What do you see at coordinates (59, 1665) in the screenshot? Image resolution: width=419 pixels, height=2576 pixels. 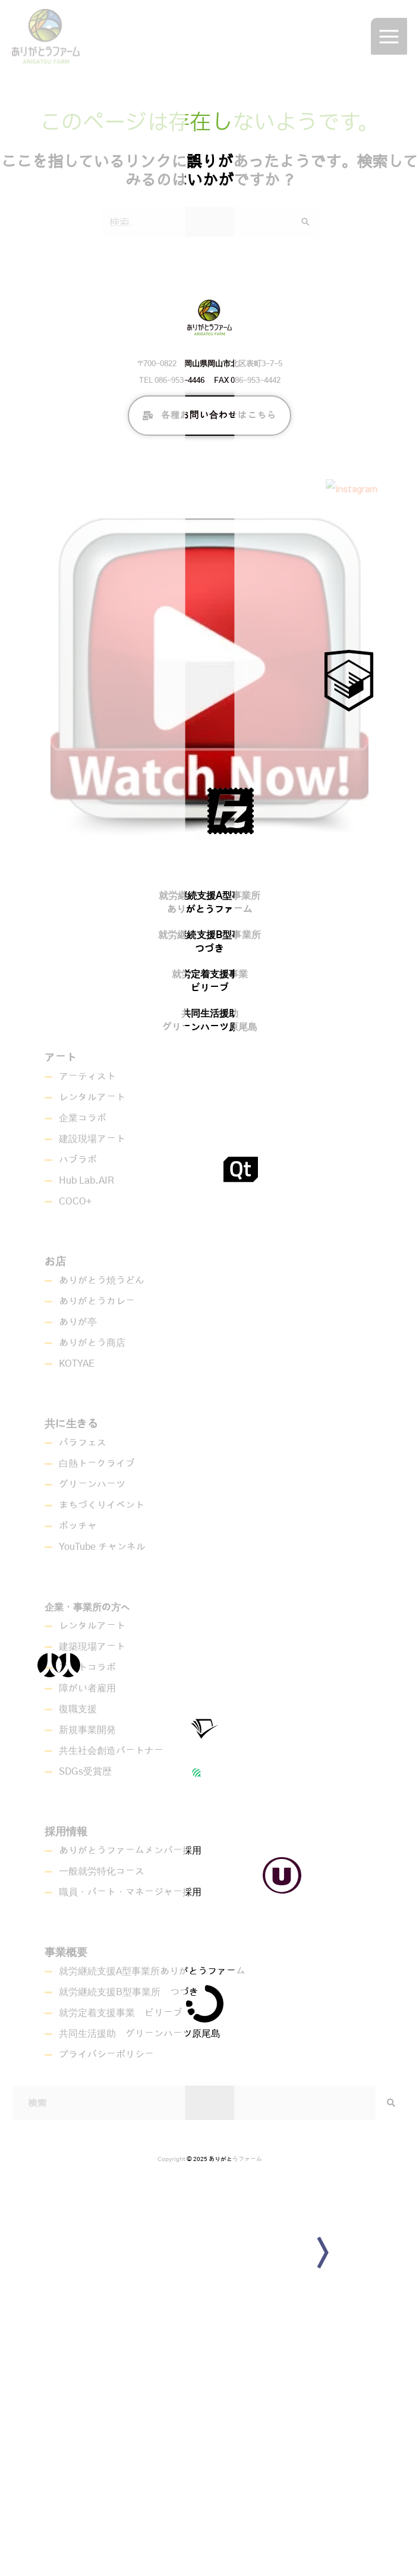 I see `link to Renren social network profile` at bounding box center [59, 1665].